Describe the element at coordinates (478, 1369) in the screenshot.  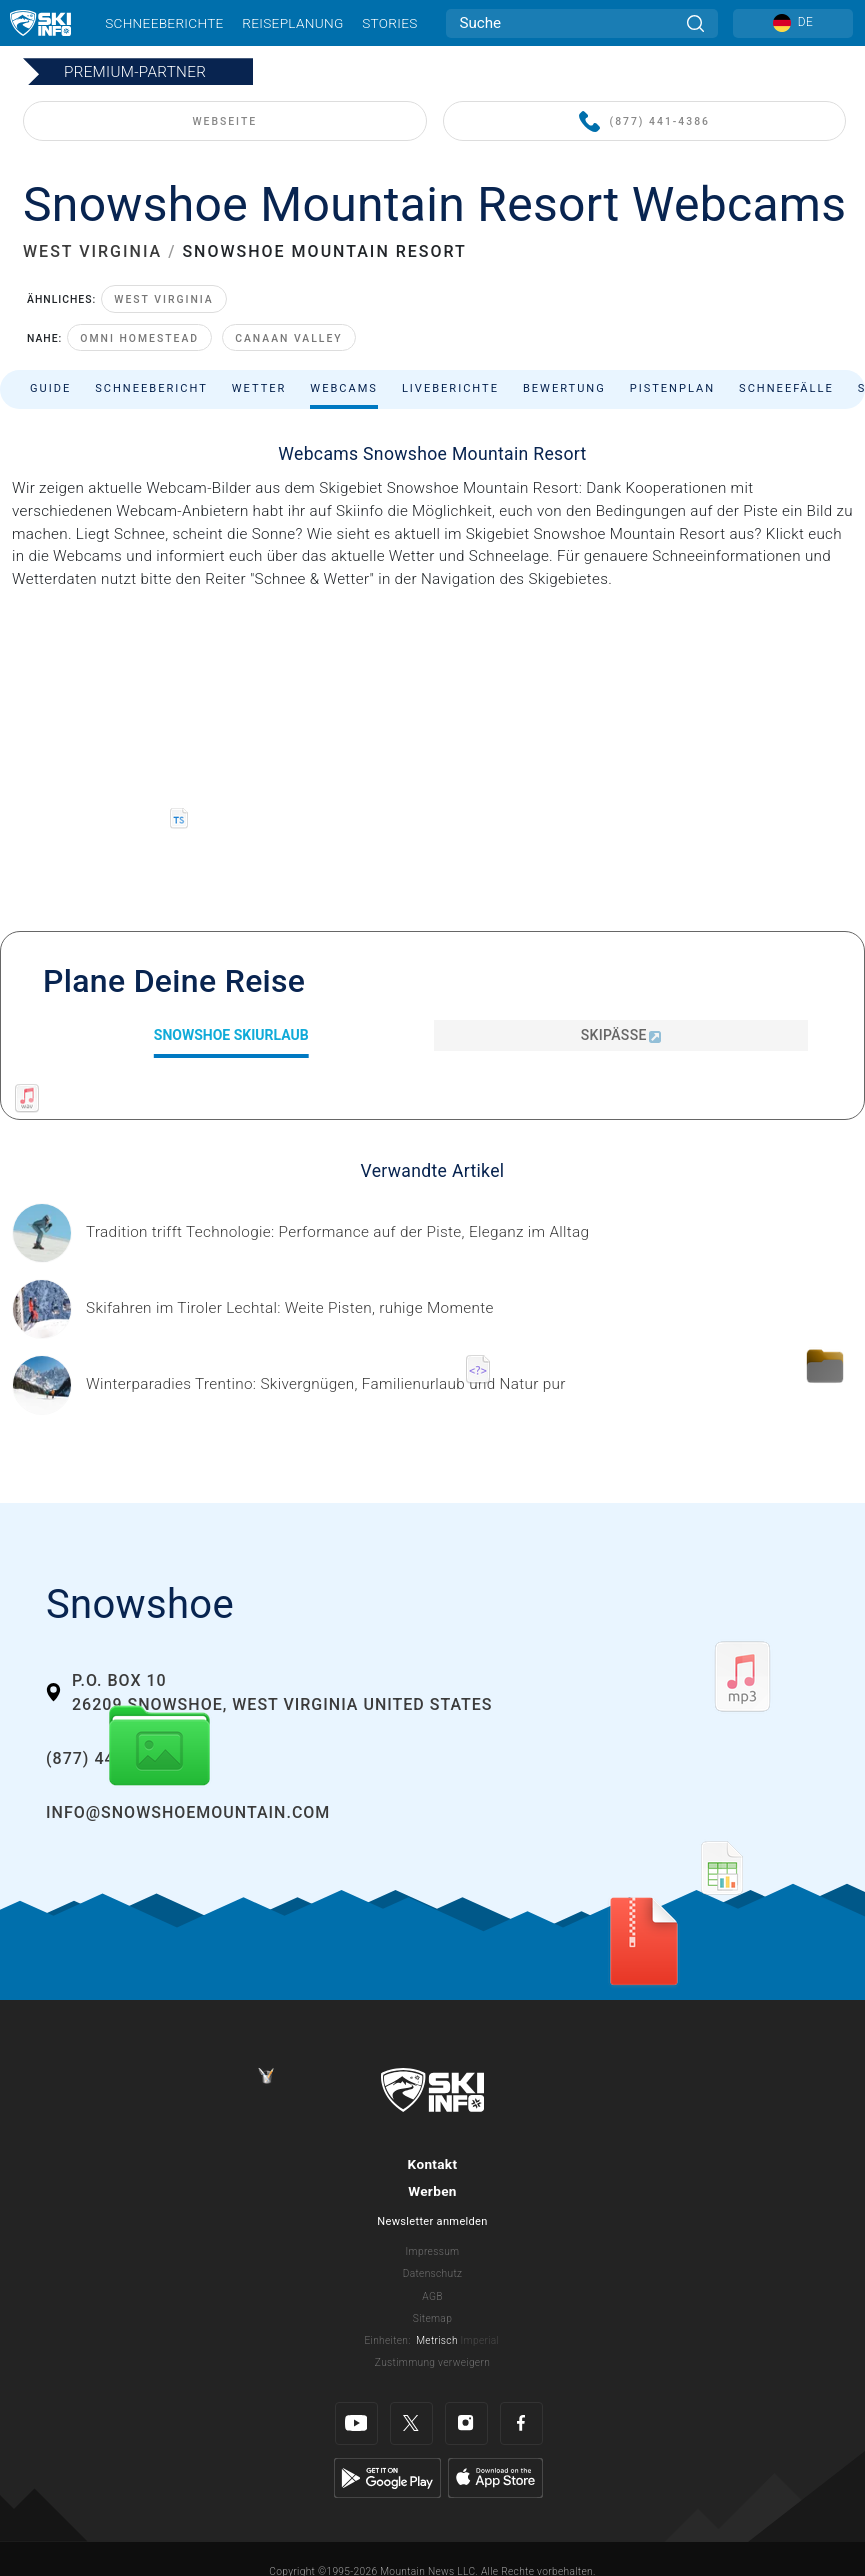
I see `open a php source code file` at that location.